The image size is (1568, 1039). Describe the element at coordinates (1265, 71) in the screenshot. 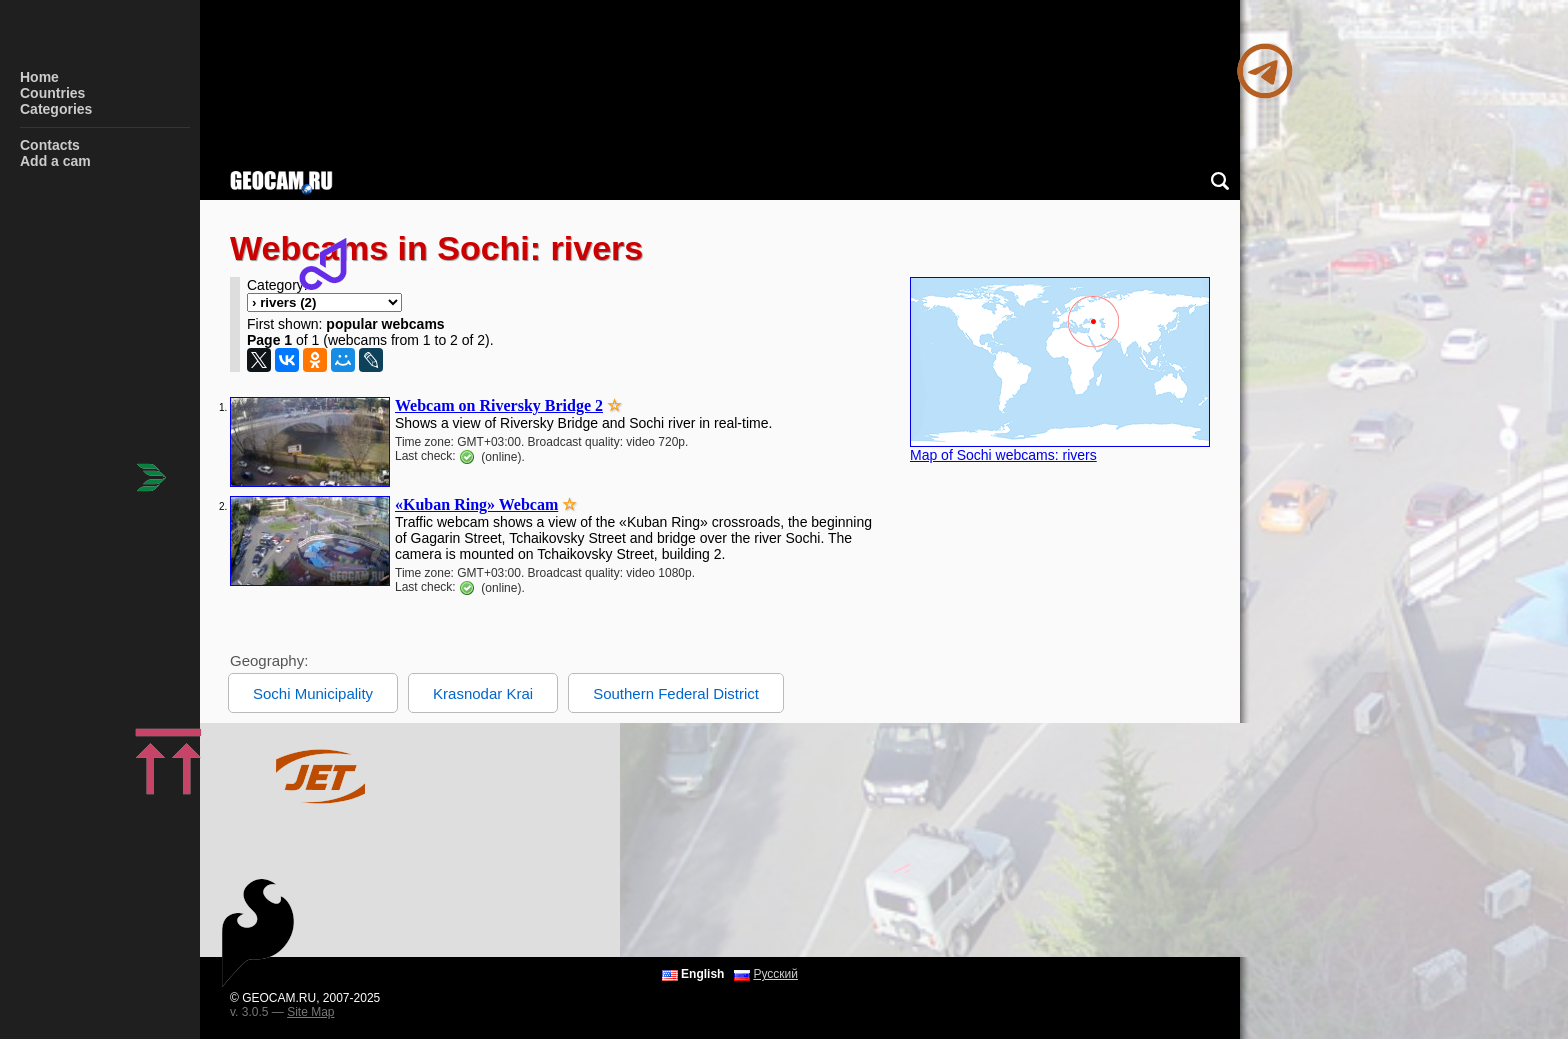

I see `open Telegram messaging app` at that location.